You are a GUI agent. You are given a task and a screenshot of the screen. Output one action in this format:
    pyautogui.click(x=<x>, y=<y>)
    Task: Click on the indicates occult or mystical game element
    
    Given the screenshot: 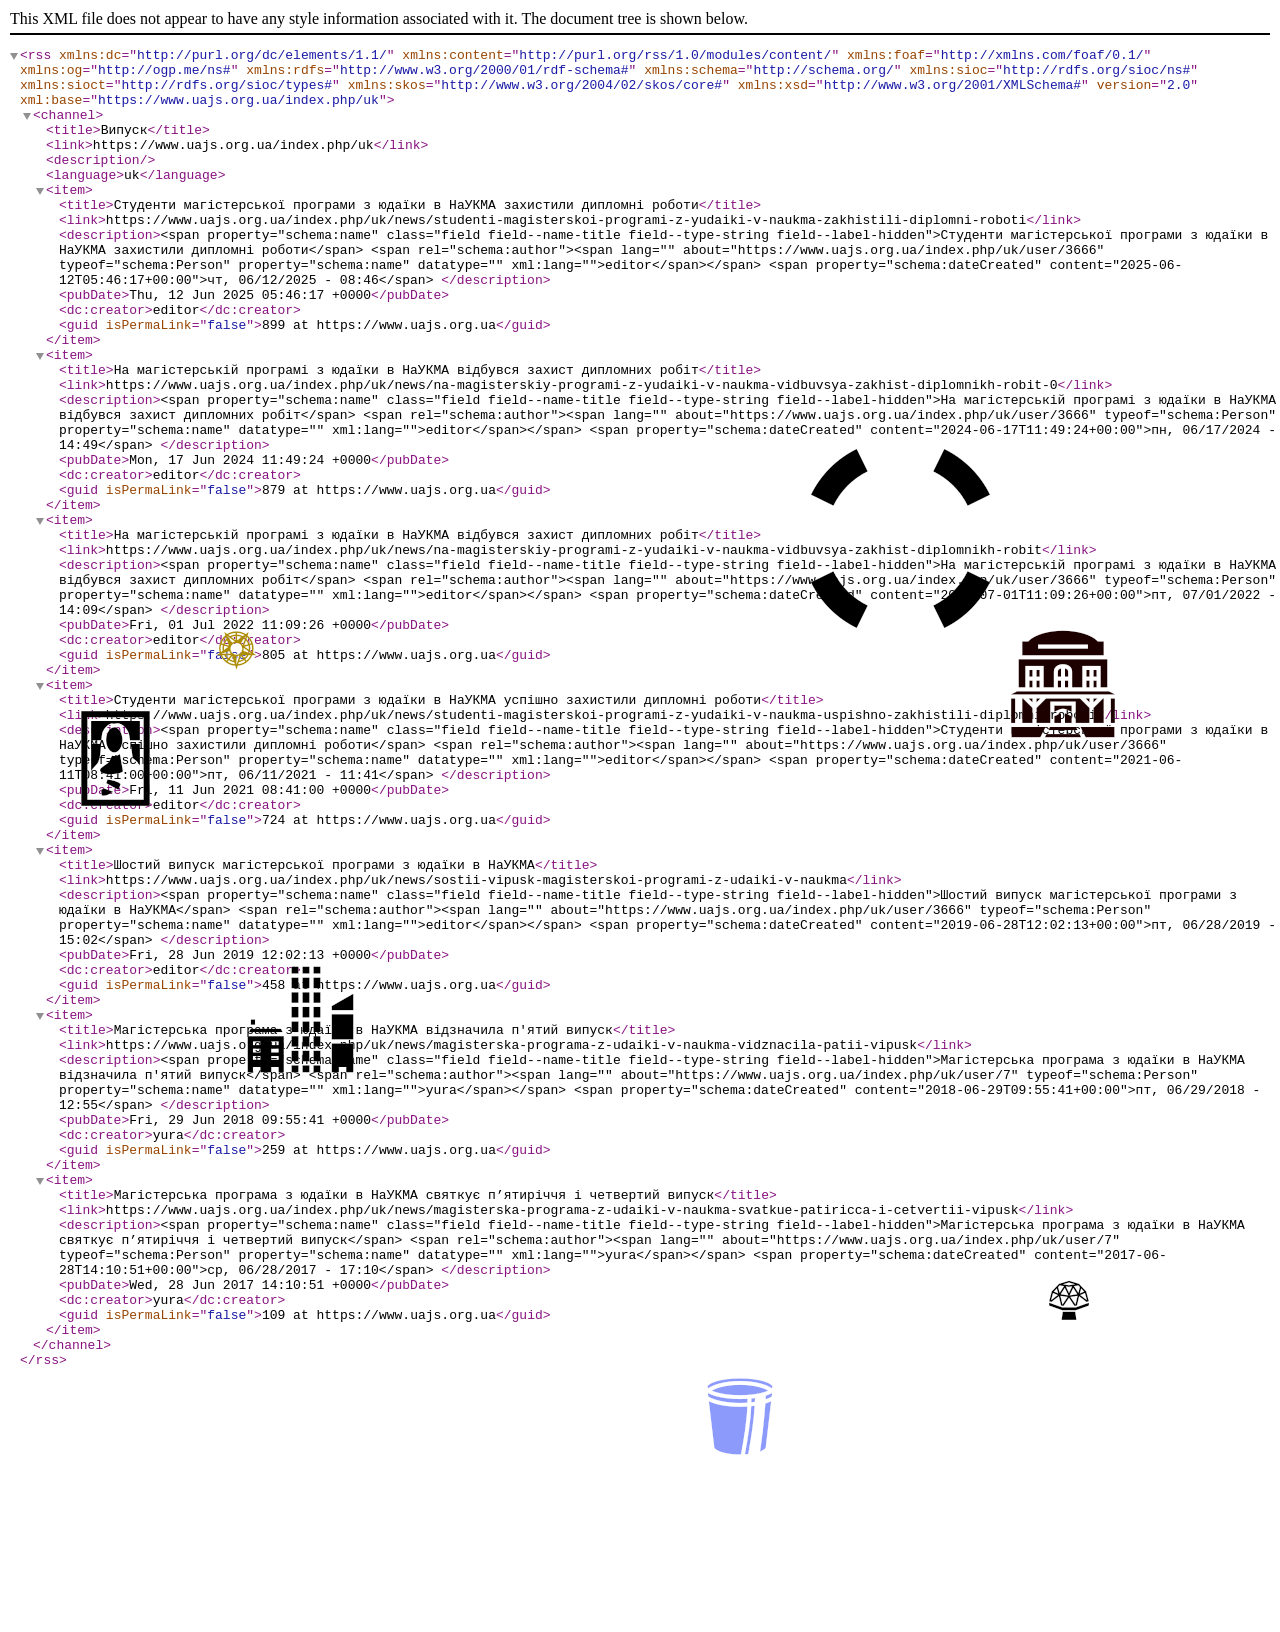 What is the action you would take?
    pyautogui.click(x=236, y=650)
    